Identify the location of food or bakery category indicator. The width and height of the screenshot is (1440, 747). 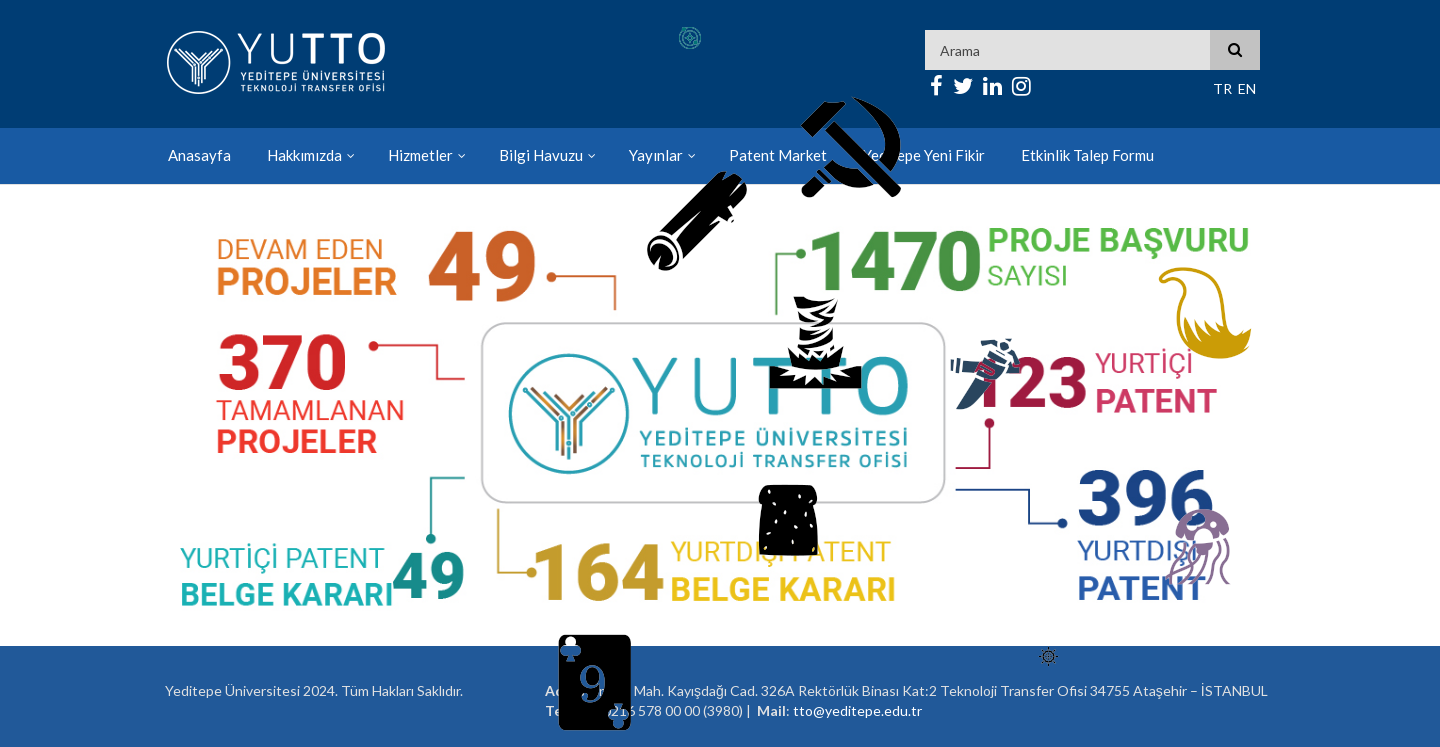
(788, 519).